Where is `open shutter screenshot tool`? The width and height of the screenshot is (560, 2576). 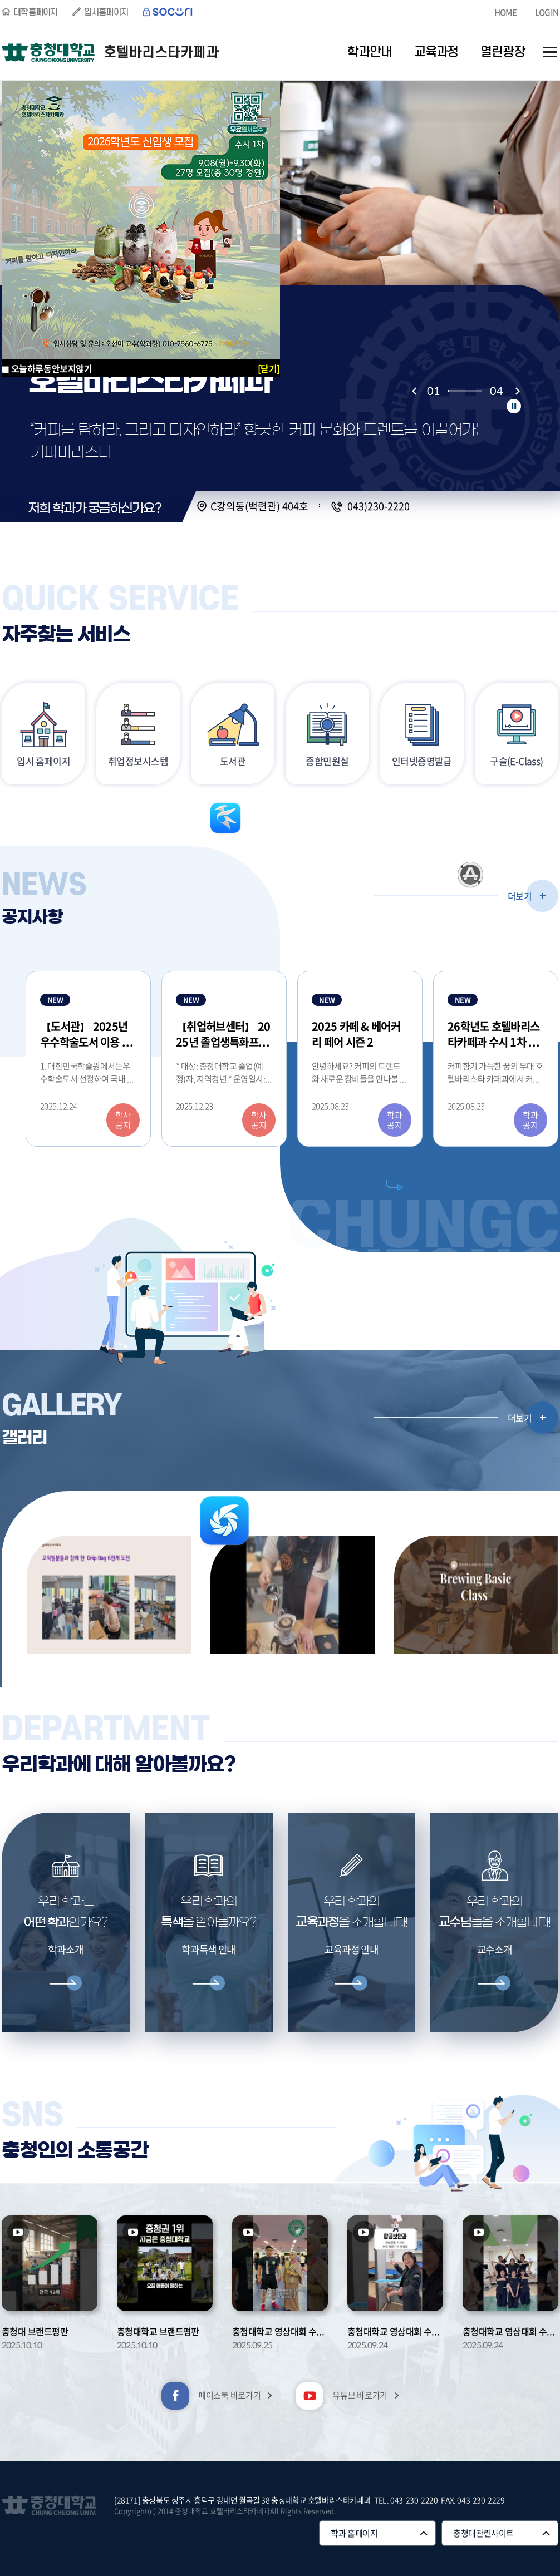
open shutter screenshot tool is located at coordinates (224, 1521).